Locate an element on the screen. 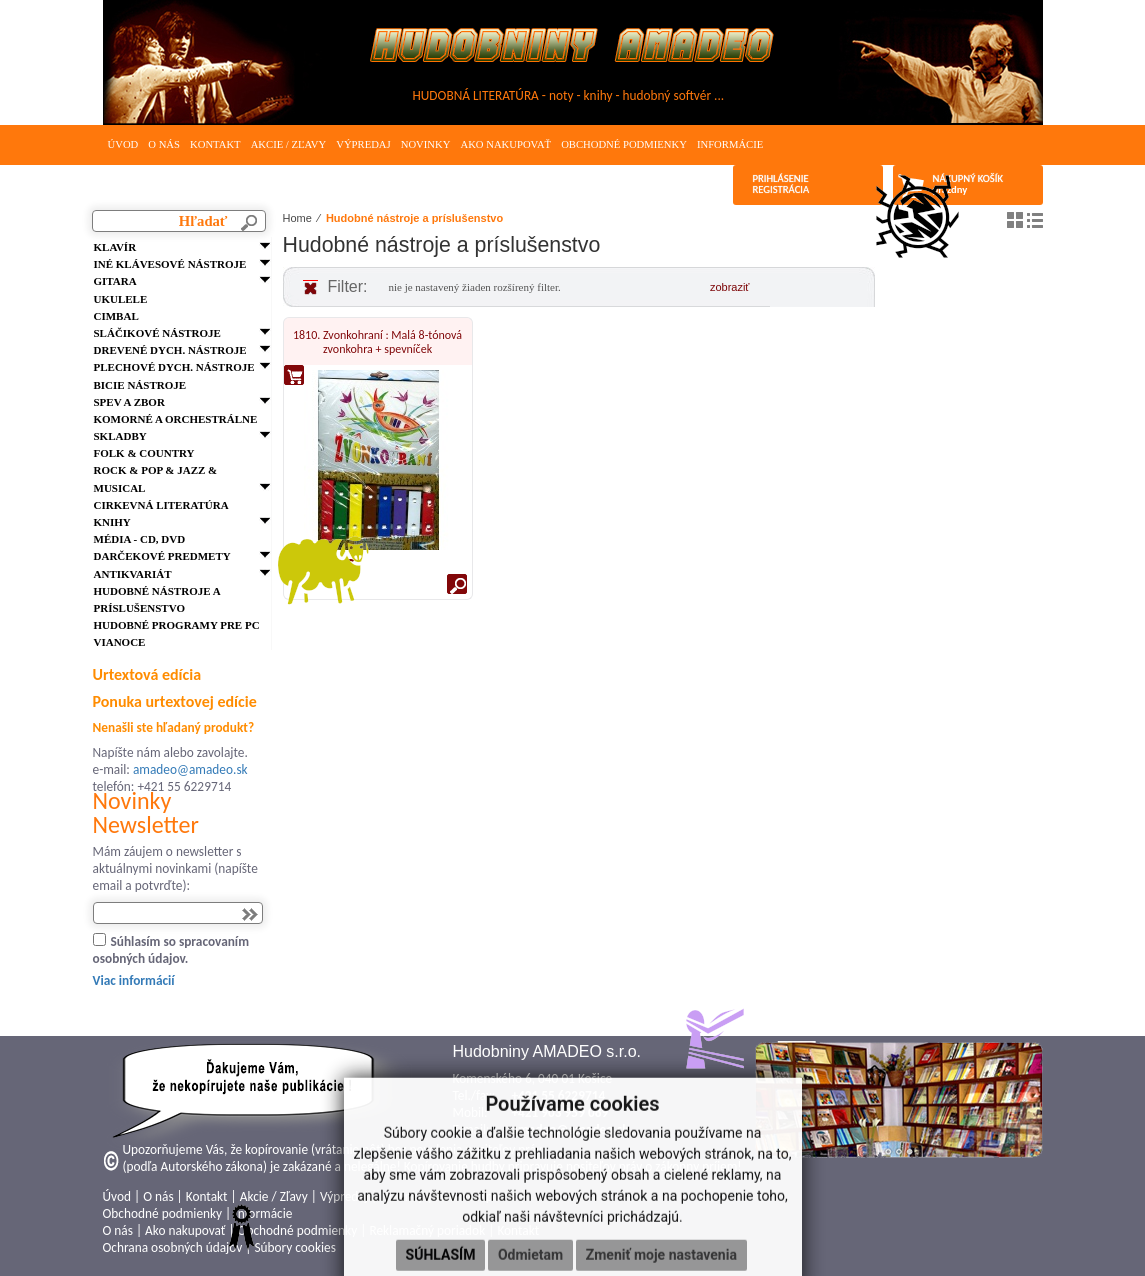 Image resolution: width=1145 pixels, height=1276 pixels. farm animal or livestock category in a game is located at coordinates (322, 567).